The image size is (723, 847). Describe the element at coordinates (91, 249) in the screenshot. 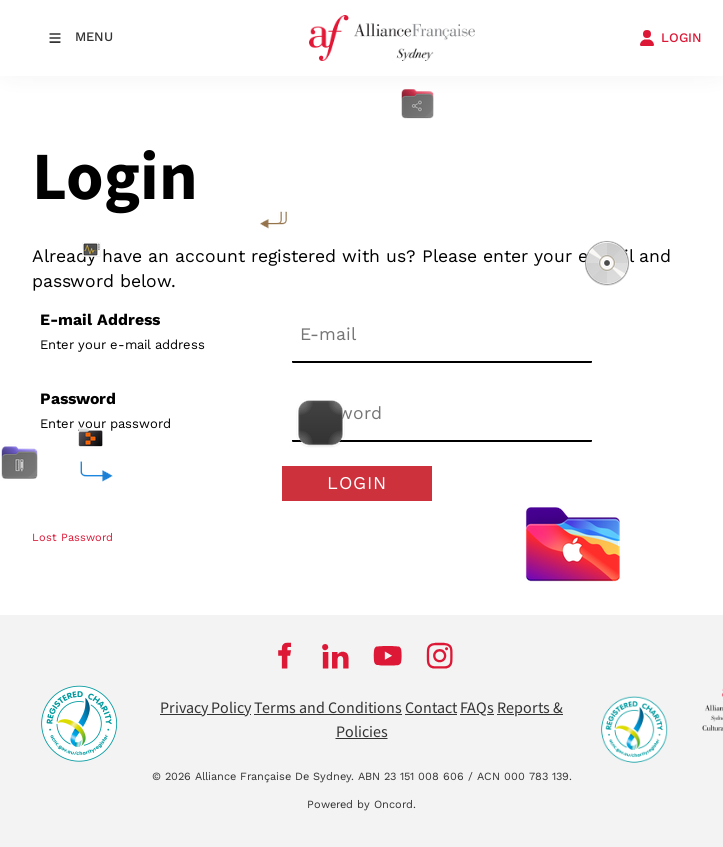

I see `open system monitor to view CPU, memory, and process activity` at that location.